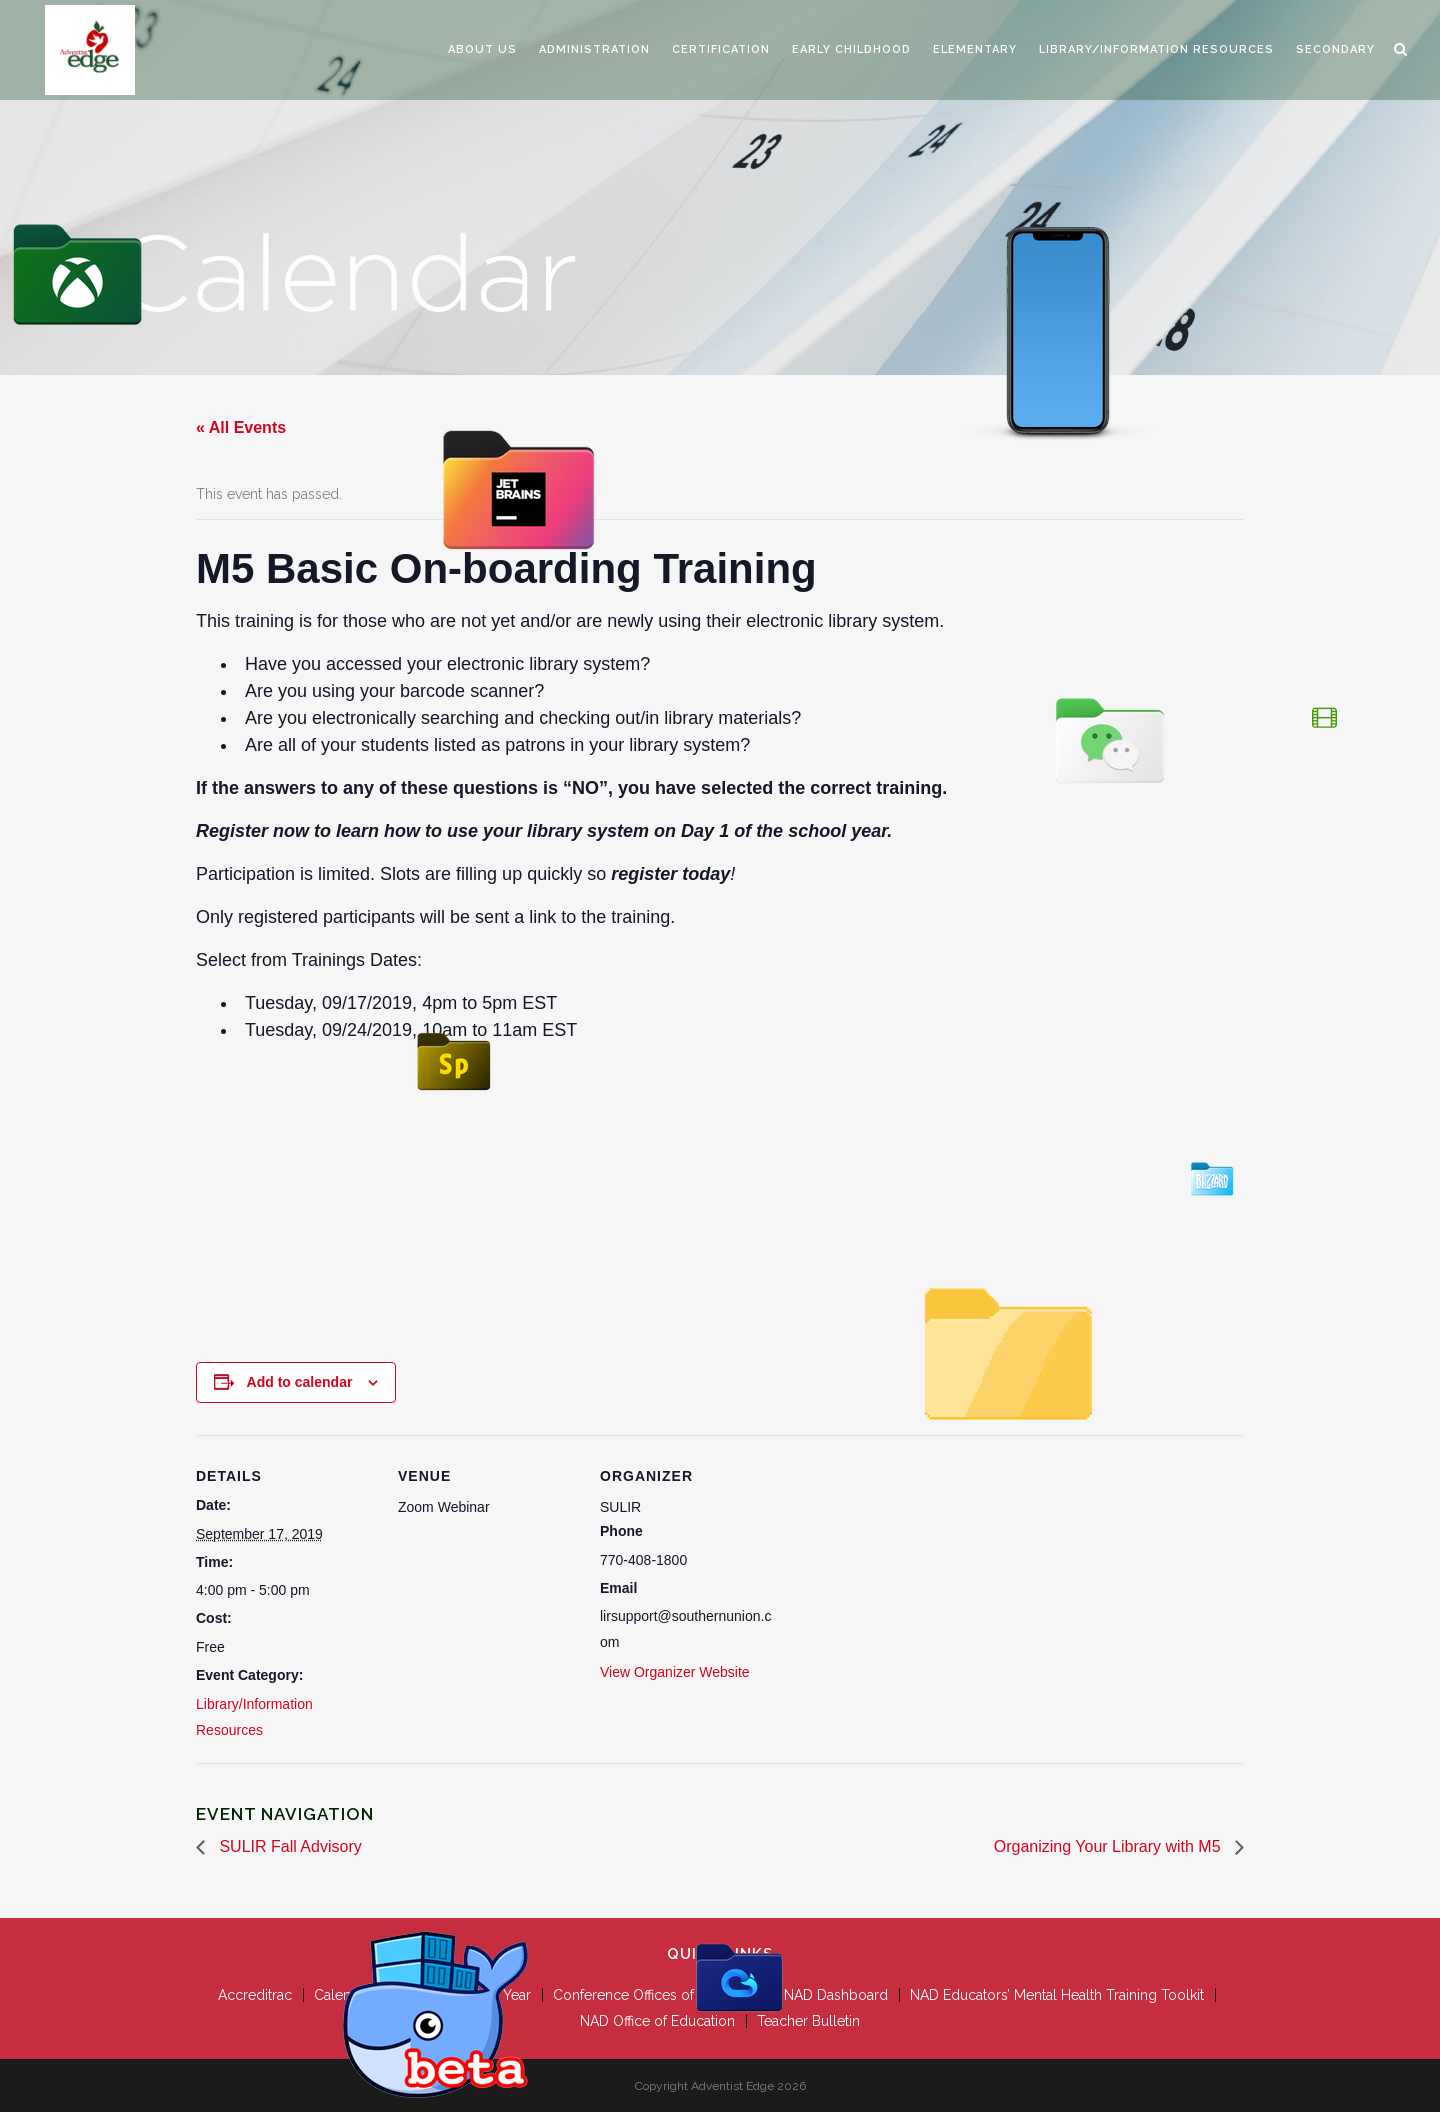  What do you see at coordinates (1212, 1180) in the screenshot?
I see `folder containing Blizzard games or files` at bounding box center [1212, 1180].